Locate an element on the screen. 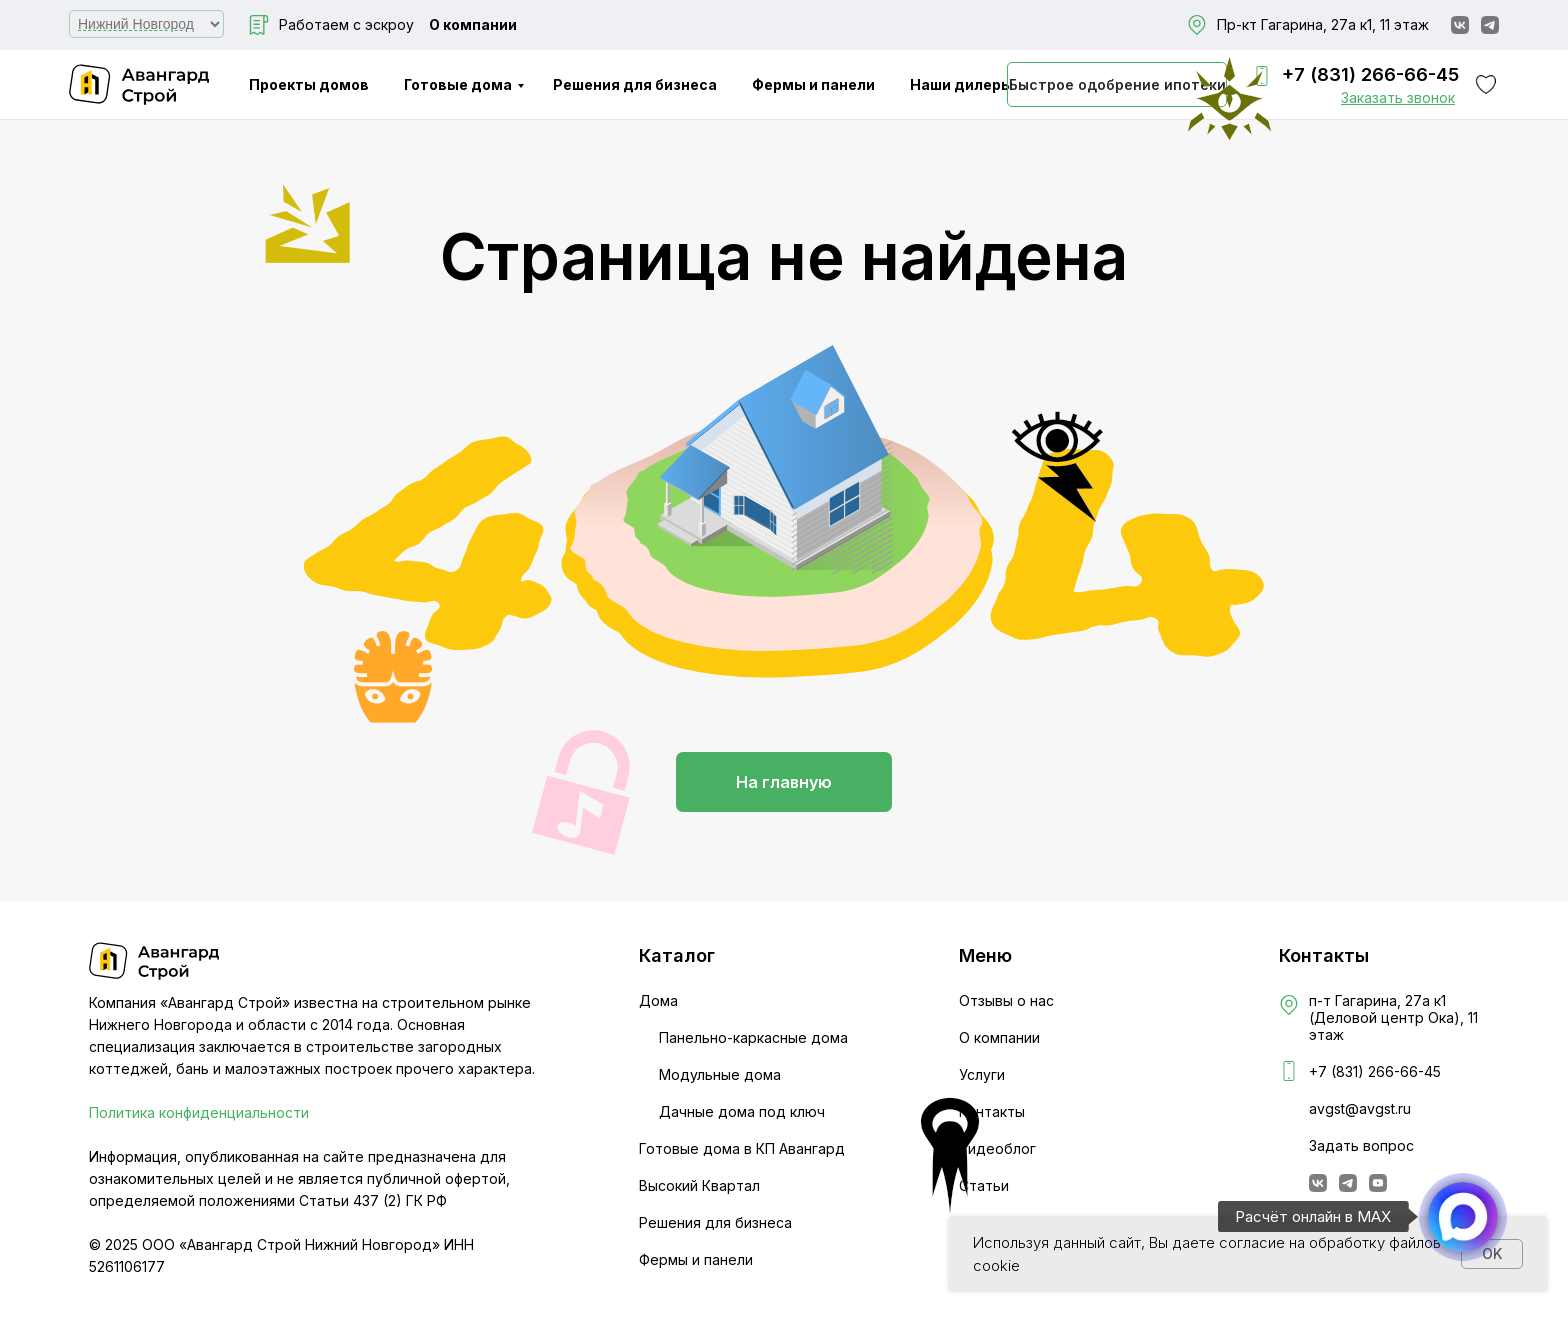 The image size is (1568, 1322). indicates structural damage or crack detected is located at coordinates (307, 220).